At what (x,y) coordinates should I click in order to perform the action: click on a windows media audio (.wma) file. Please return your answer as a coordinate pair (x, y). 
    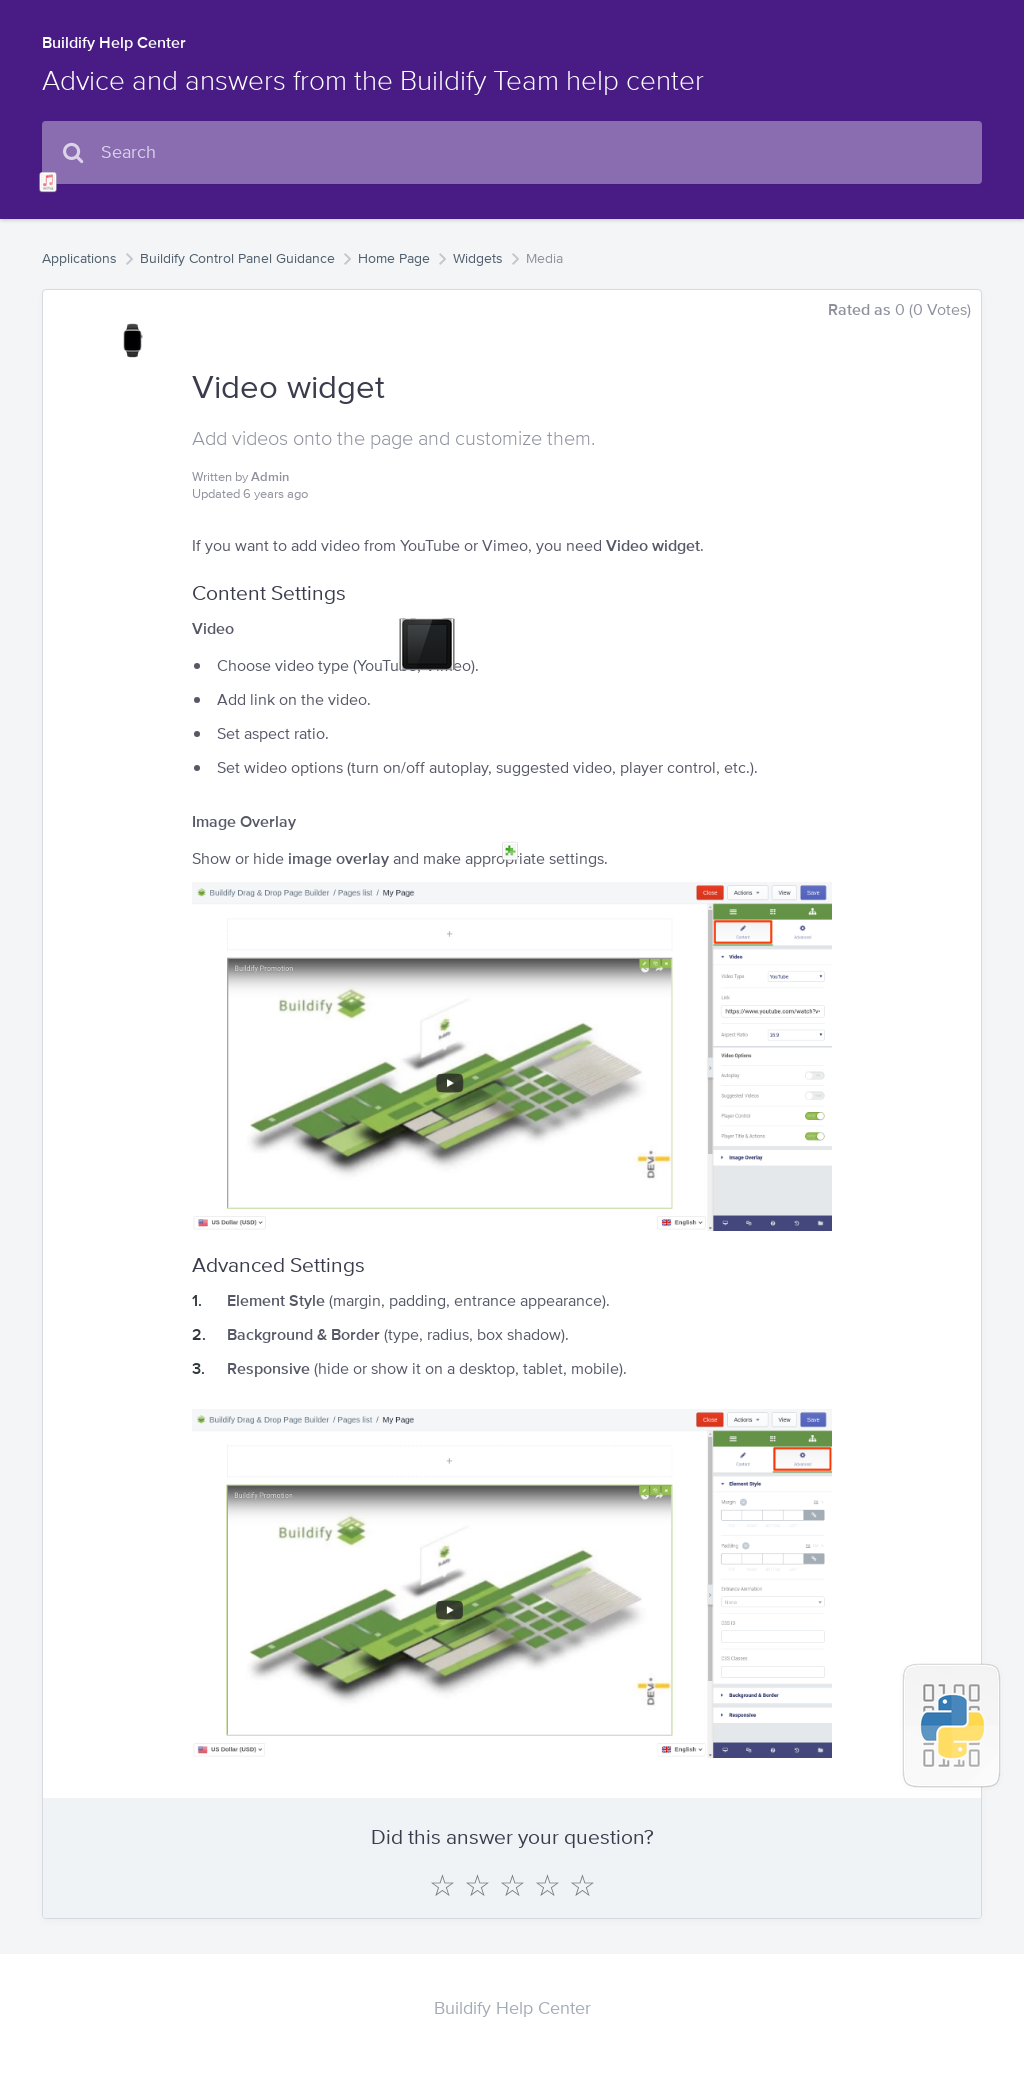
    Looking at the image, I should click on (48, 182).